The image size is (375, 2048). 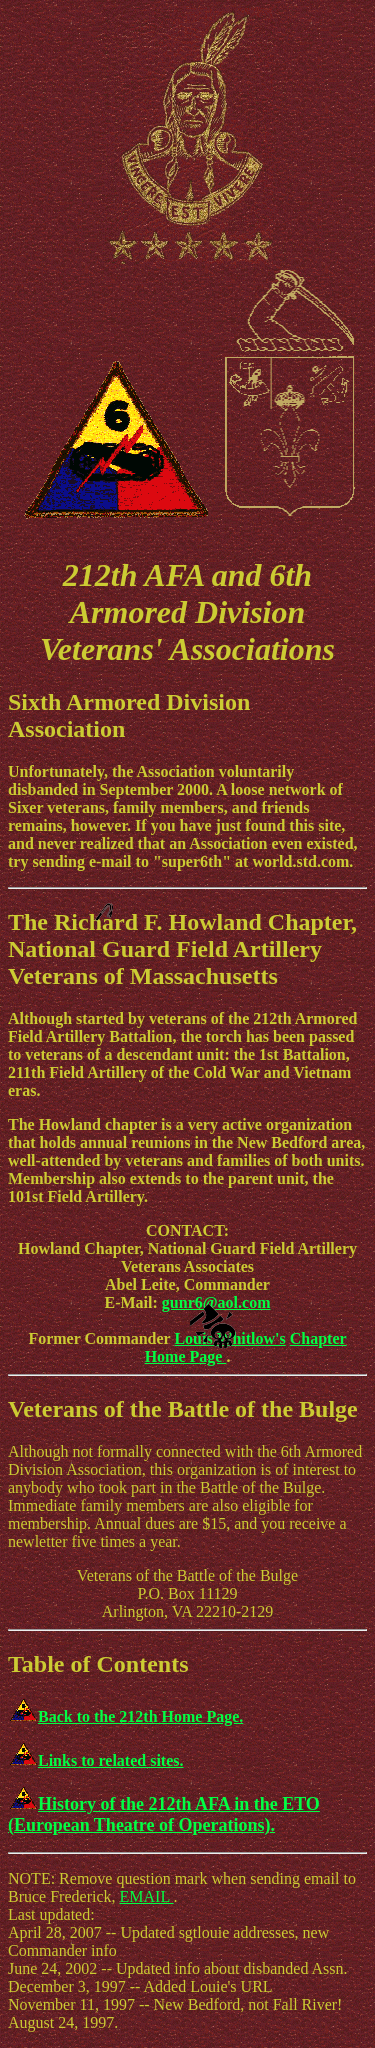 What do you see at coordinates (212, 1325) in the screenshot?
I see `indicates a kill or enemy defeated in gameplay` at bounding box center [212, 1325].